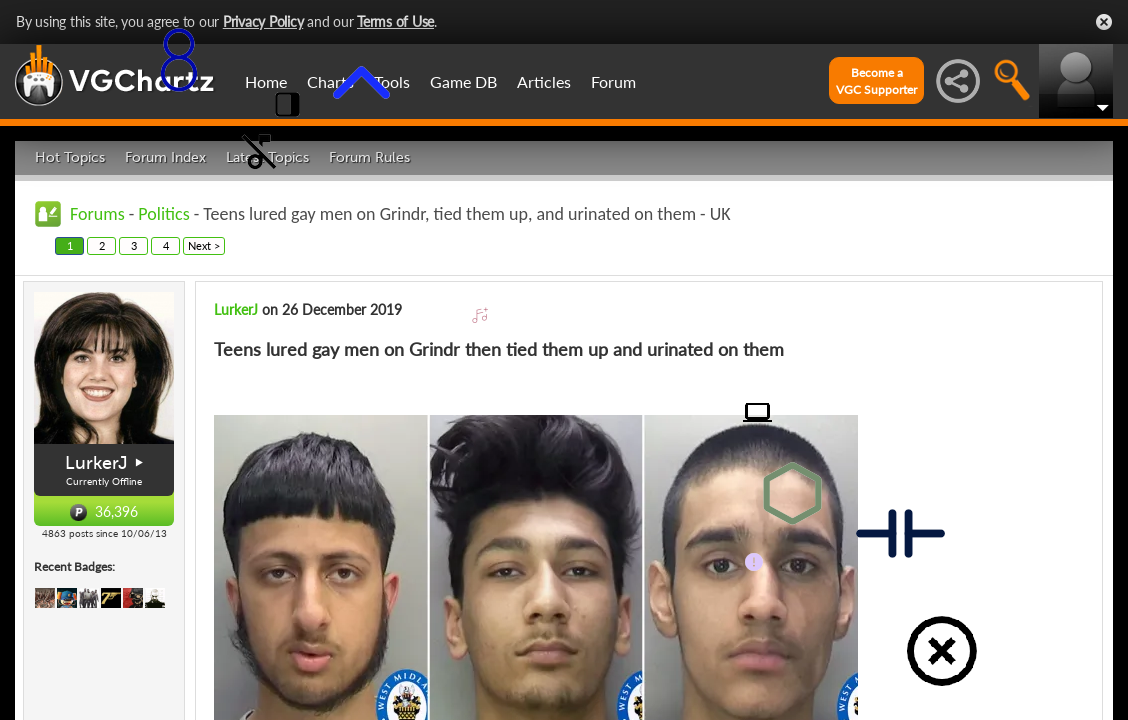 Image resolution: width=1128 pixels, height=720 pixels. Describe the element at coordinates (480, 315) in the screenshot. I see `add a new song to your library` at that location.